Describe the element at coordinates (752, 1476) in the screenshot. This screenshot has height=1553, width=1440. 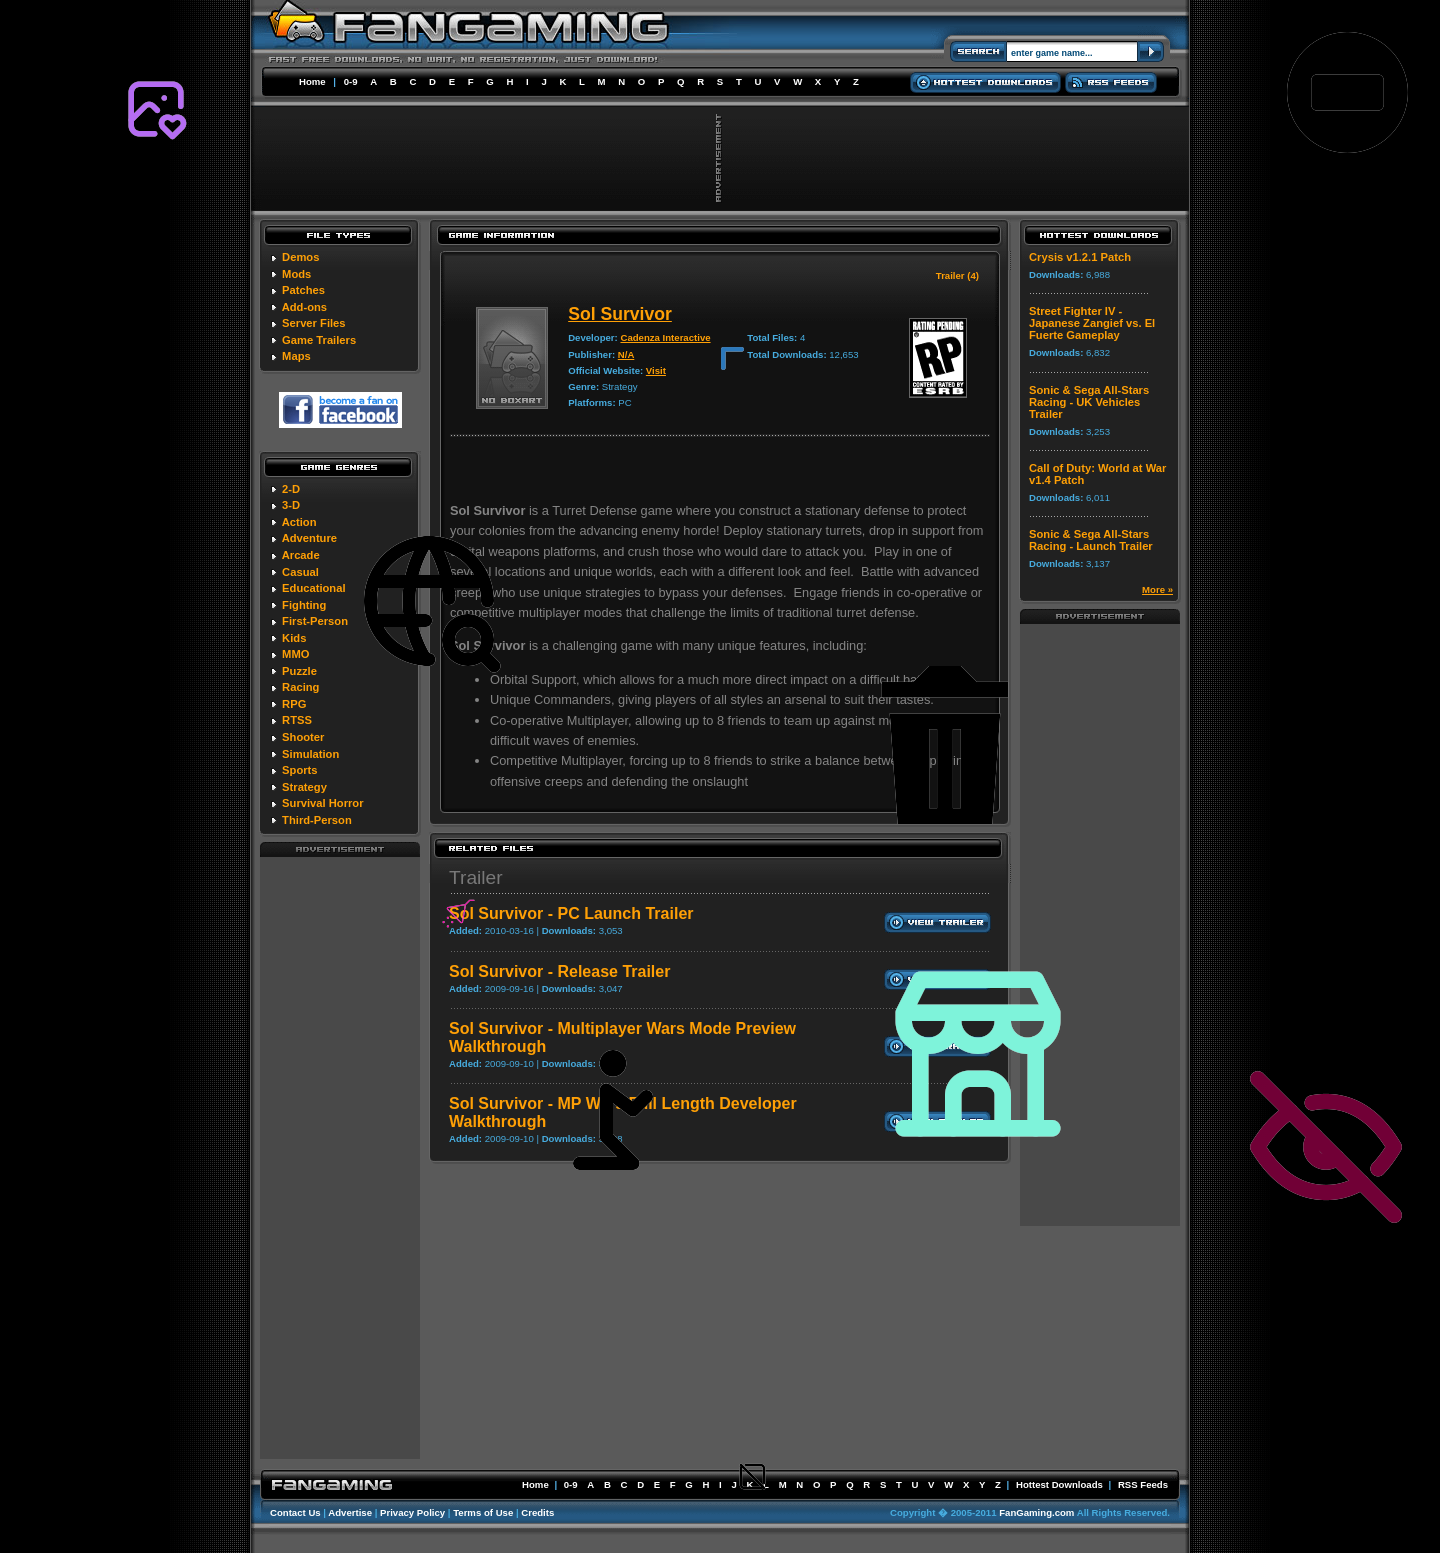
I see `tumble dry not recommended` at that location.